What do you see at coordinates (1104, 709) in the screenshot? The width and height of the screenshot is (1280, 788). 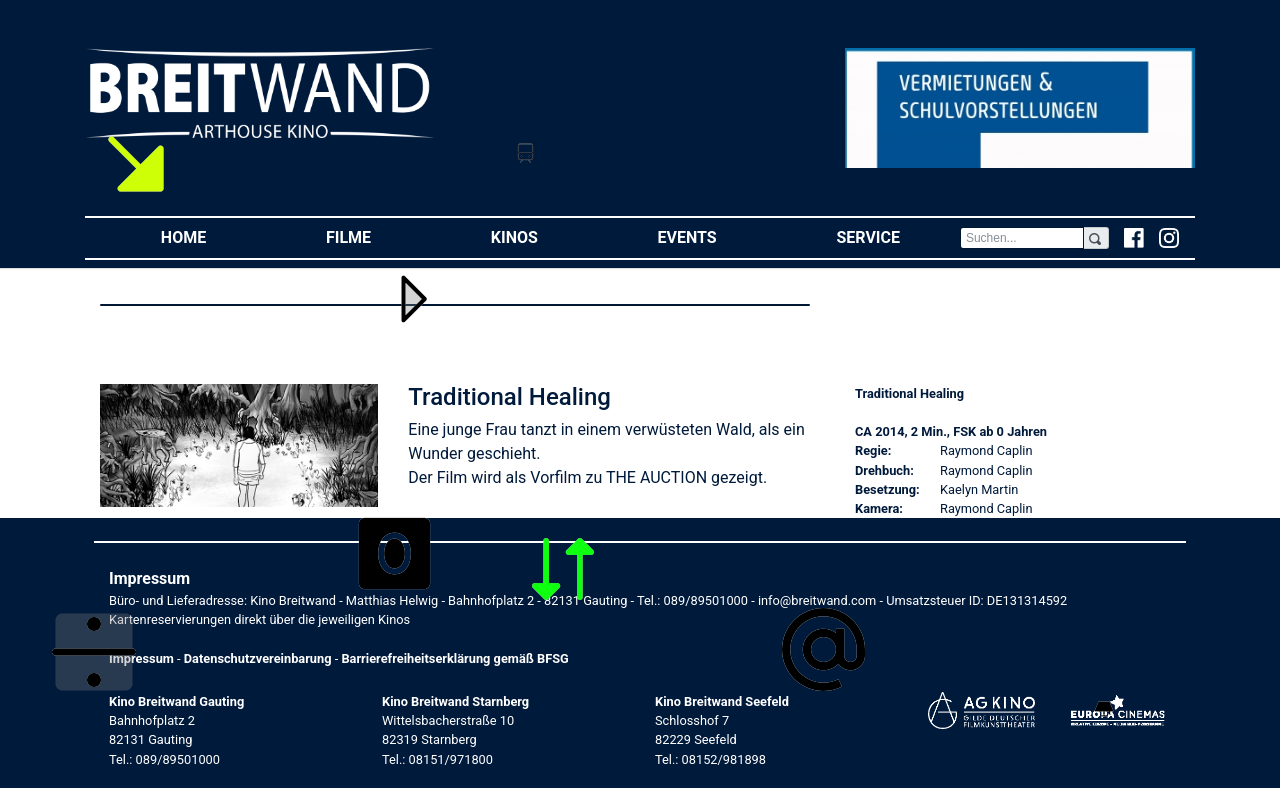 I see `toggle desk lamp or reading light` at bounding box center [1104, 709].